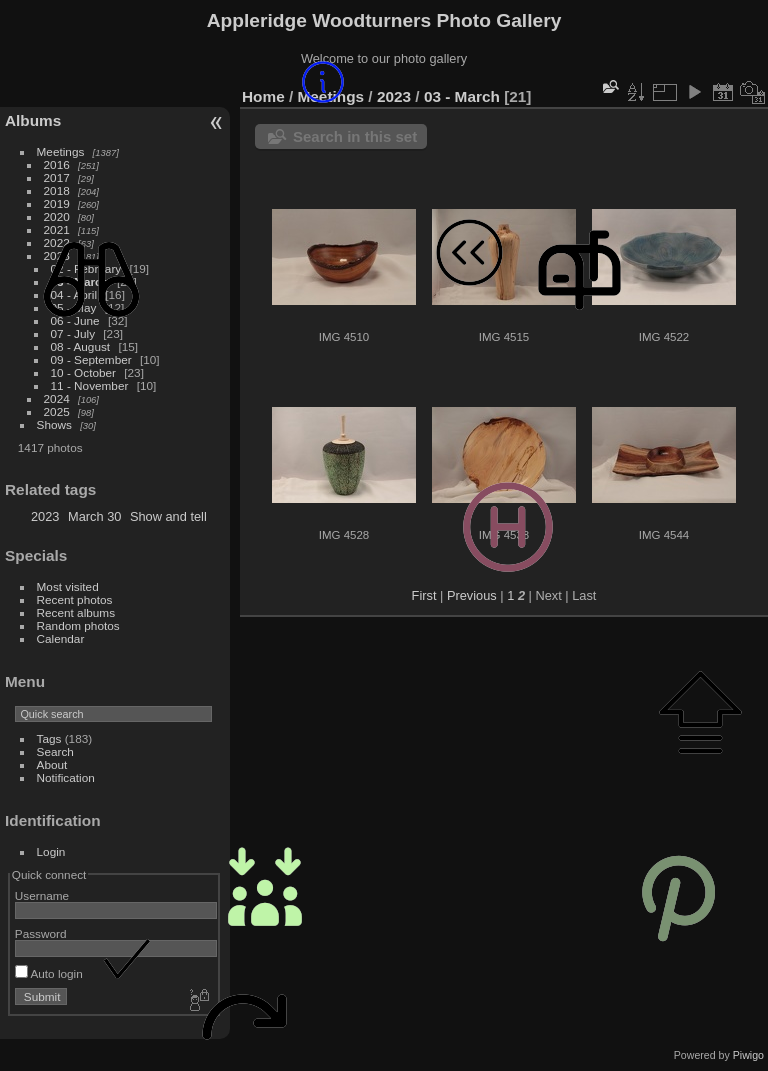  I want to click on open Pinterest app, so click(675, 898).